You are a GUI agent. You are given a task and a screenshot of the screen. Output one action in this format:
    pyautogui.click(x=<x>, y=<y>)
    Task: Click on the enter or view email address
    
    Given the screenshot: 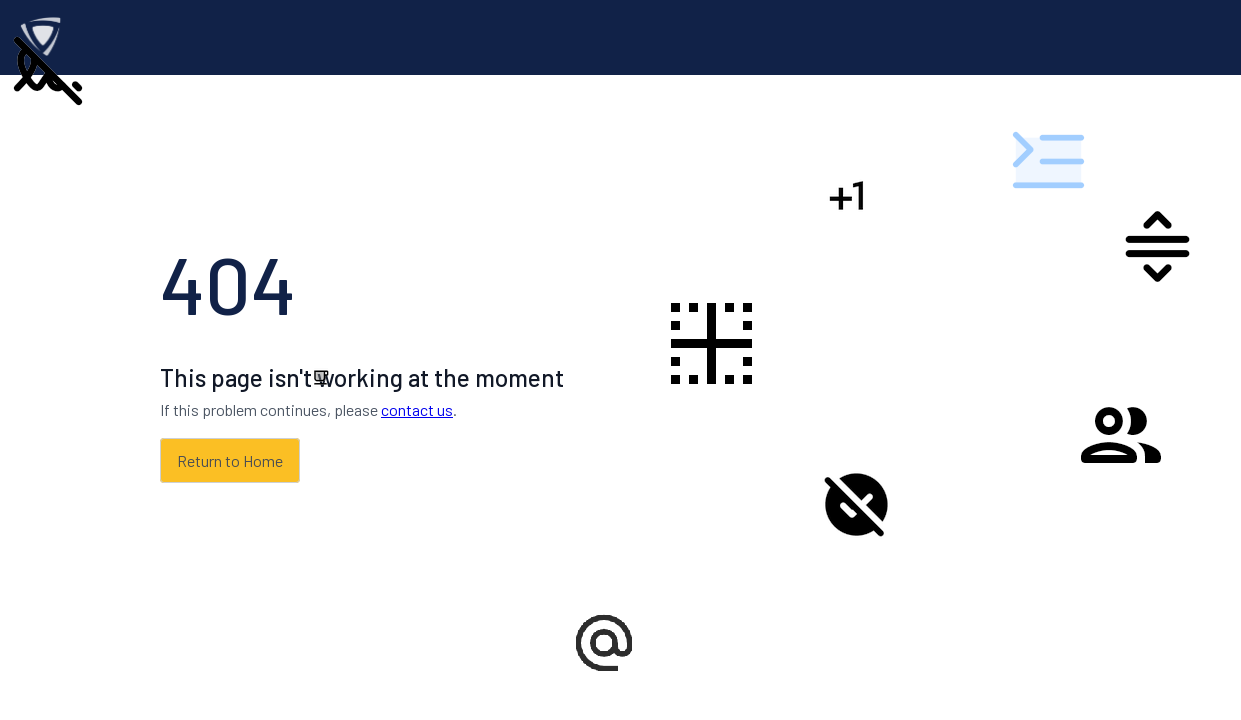 What is the action you would take?
    pyautogui.click(x=604, y=643)
    